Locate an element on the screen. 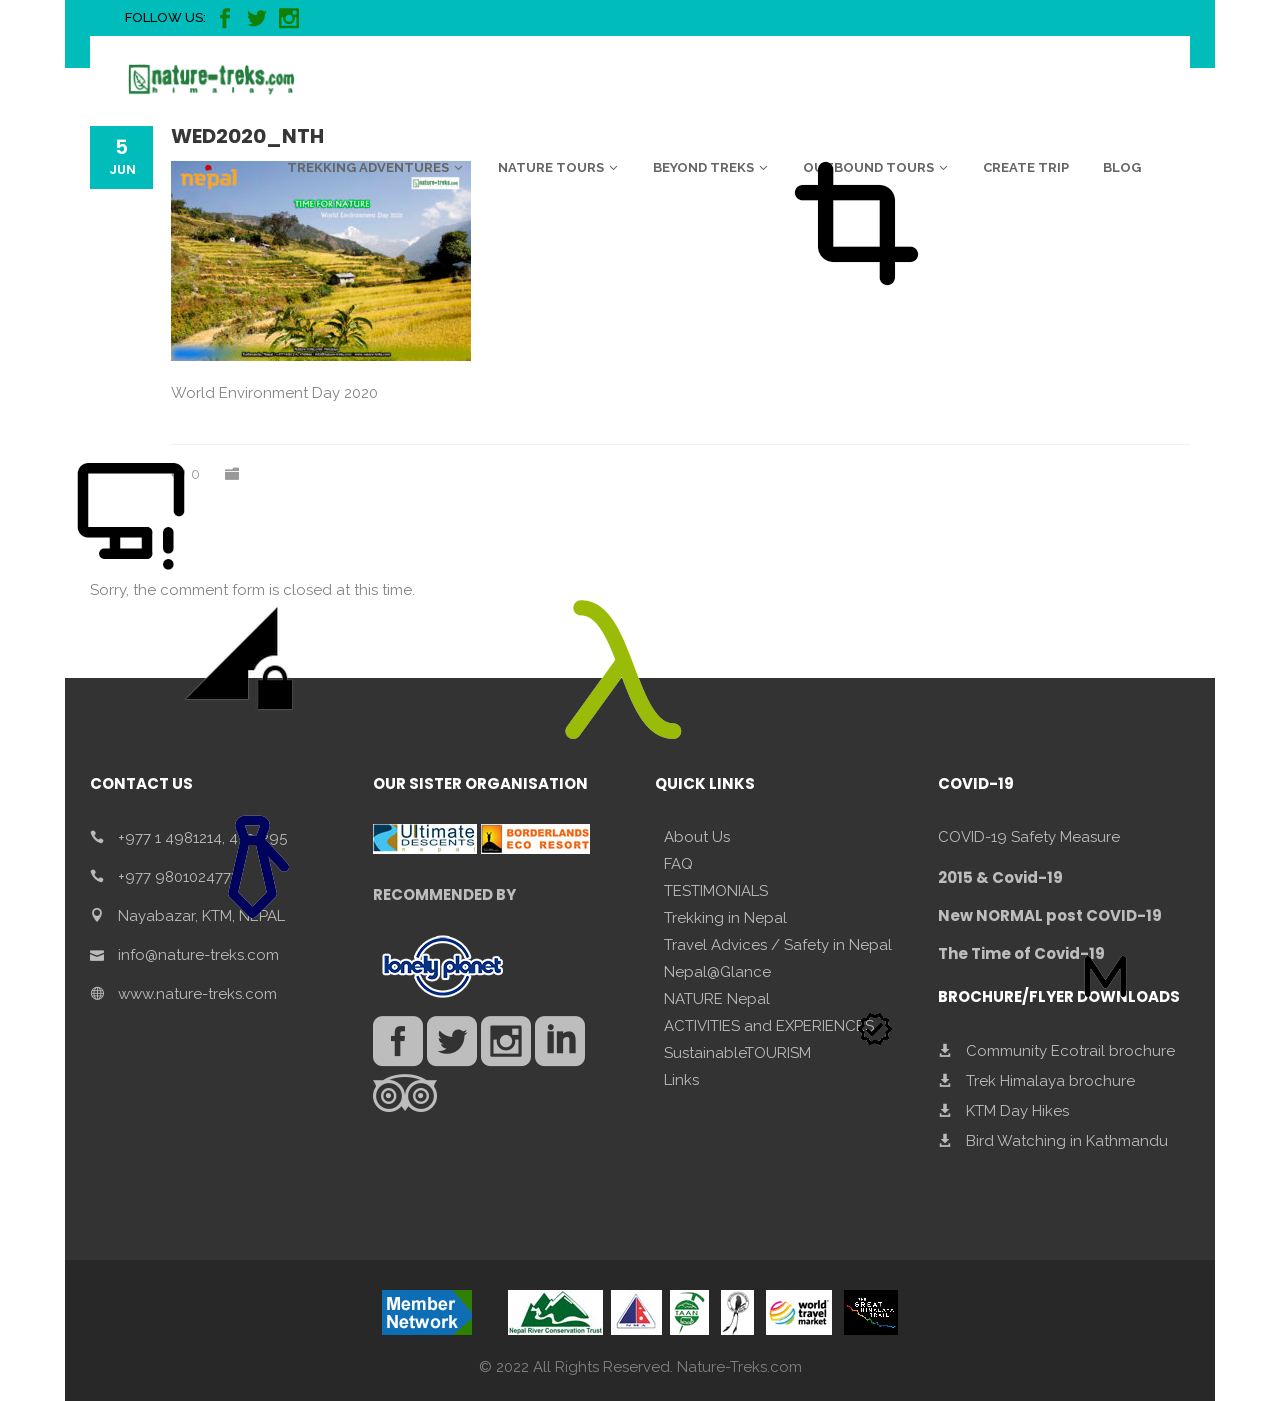  crop an image or photo is located at coordinates (856, 223).